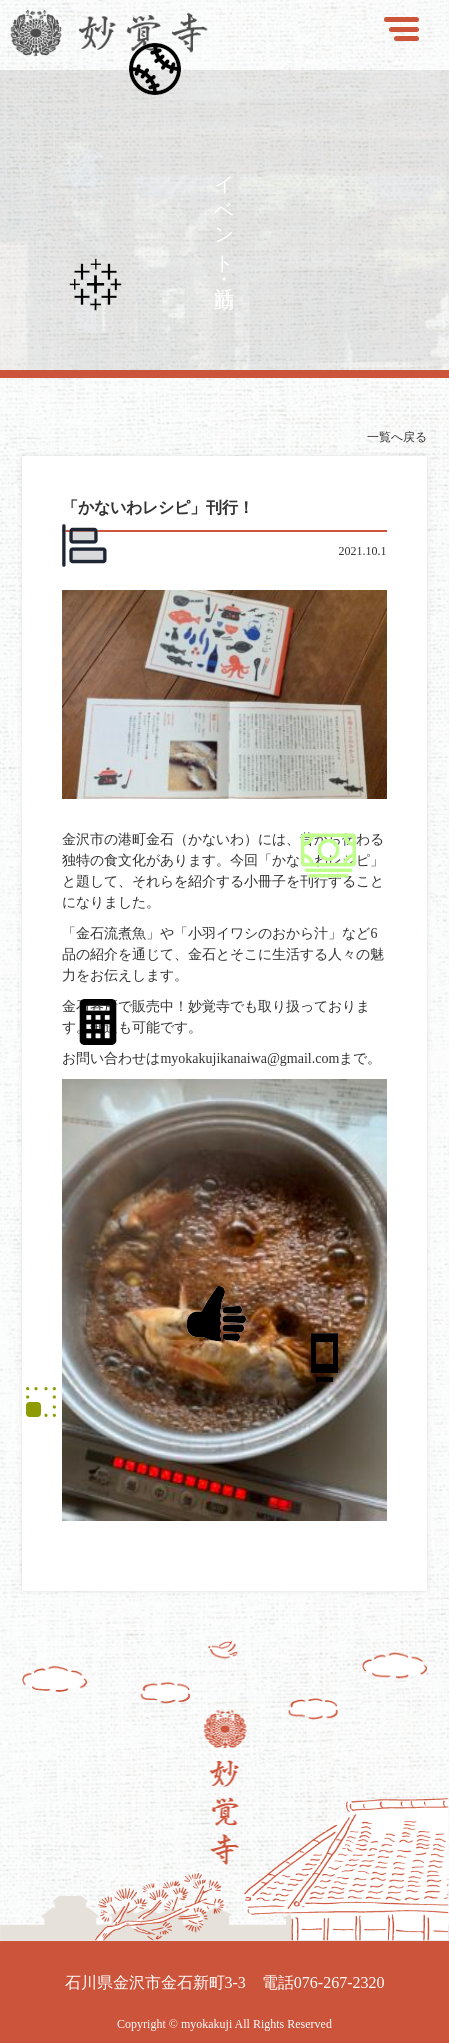 The image size is (449, 2043). What do you see at coordinates (41, 1402) in the screenshot?
I see `align content to bottom-left corner` at bounding box center [41, 1402].